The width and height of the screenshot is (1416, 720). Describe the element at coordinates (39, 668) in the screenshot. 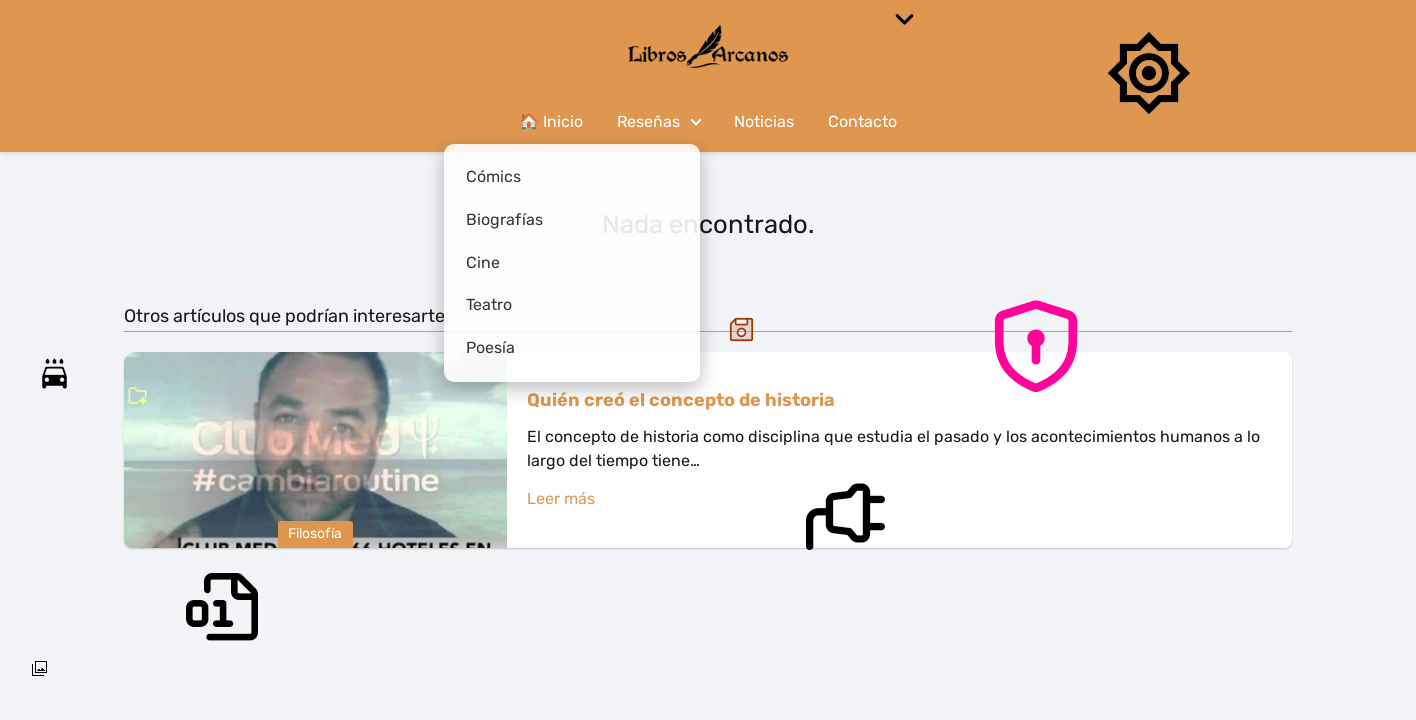

I see `view photo collections or albums` at that location.